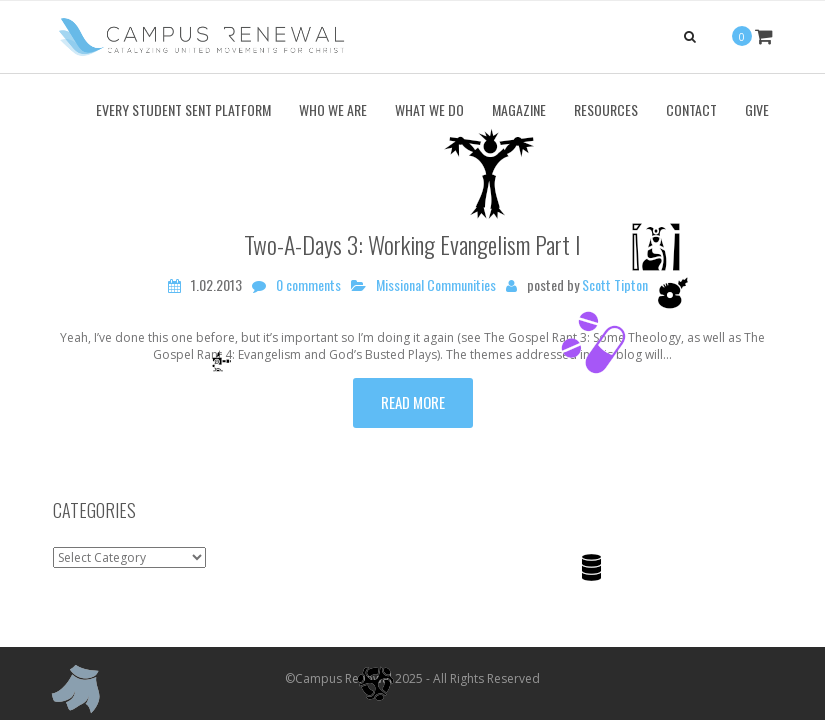 The image size is (825, 720). What do you see at coordinates (593, 342) in the screenshot?
I see `view medications or prescriptions` at bounding box center [593, 342].